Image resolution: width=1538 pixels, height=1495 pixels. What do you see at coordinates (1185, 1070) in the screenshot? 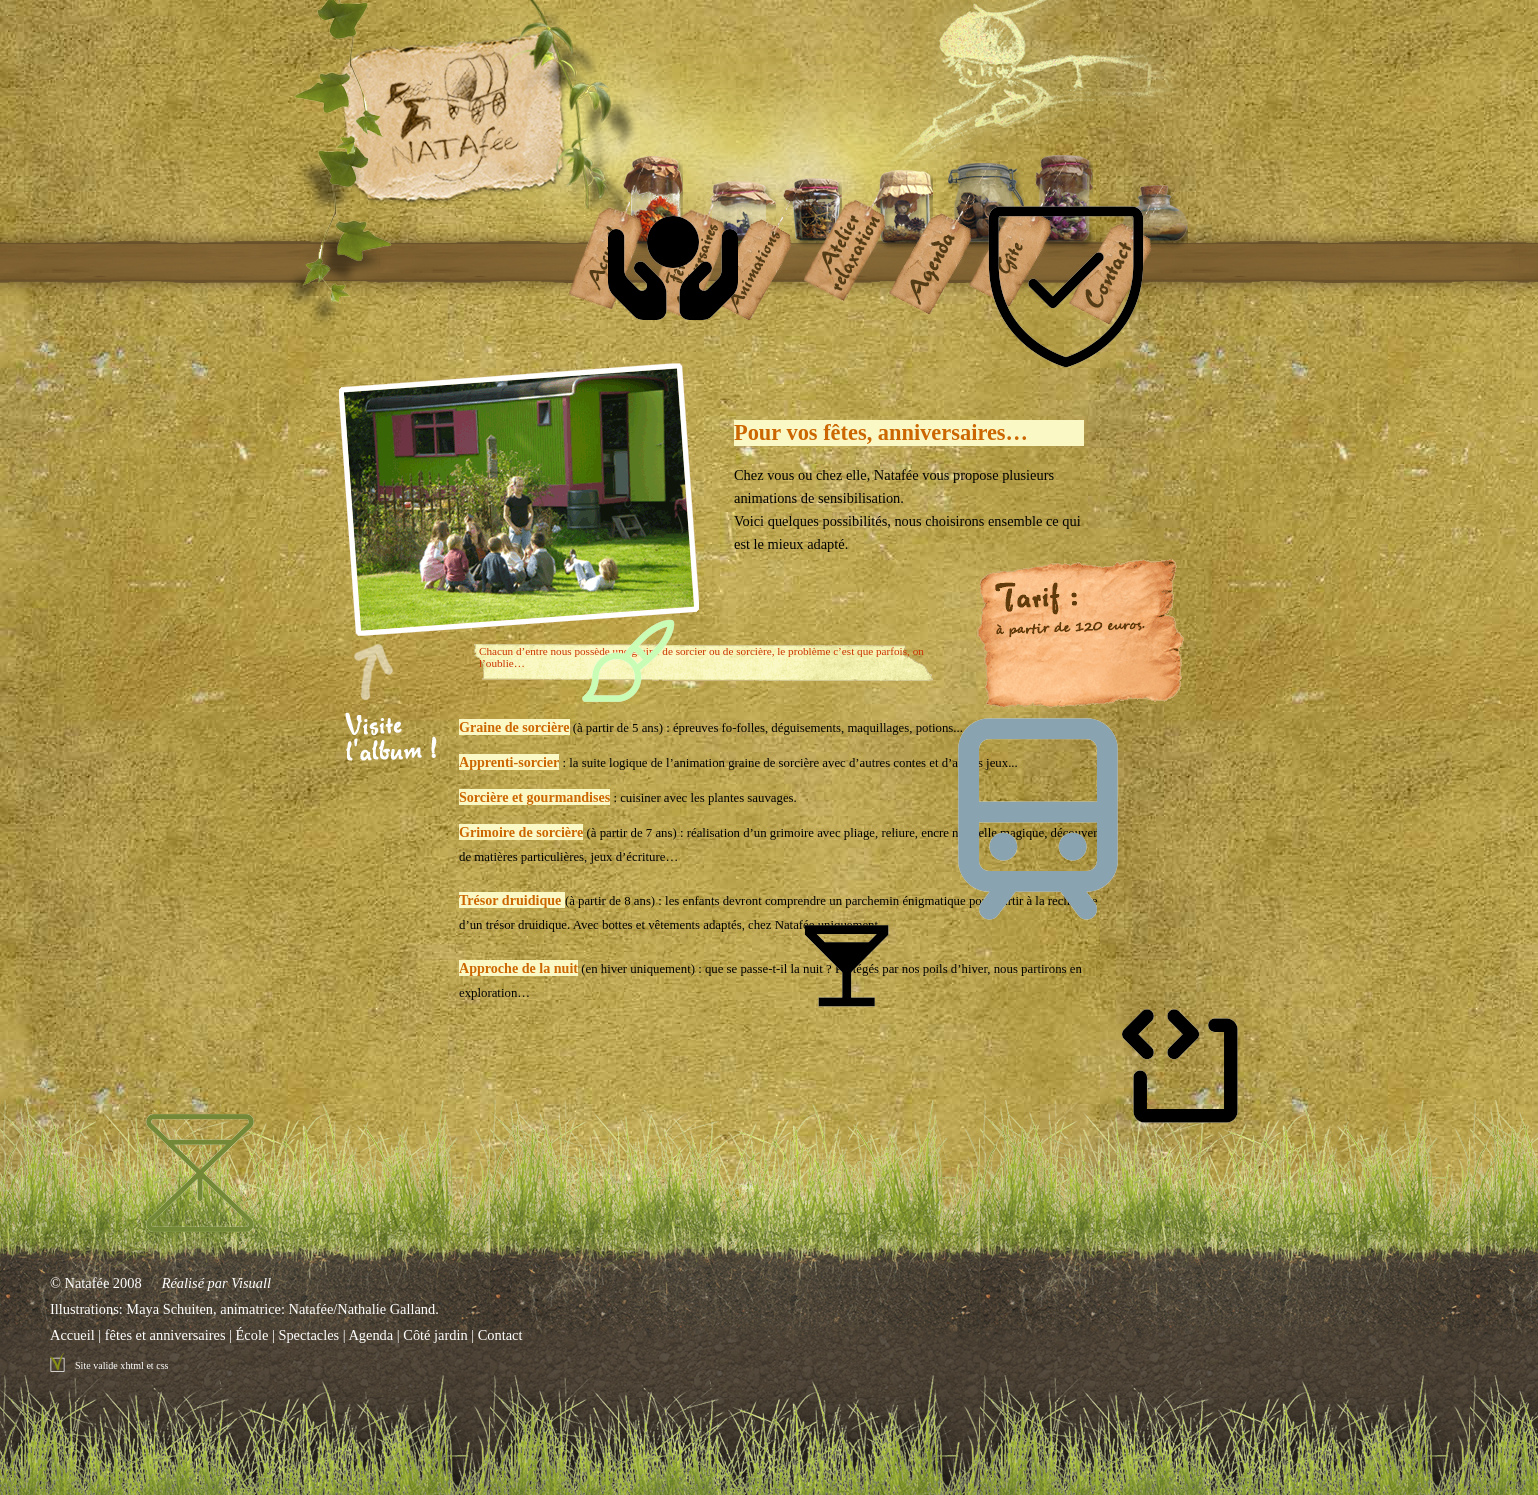
I see `insert a code block or snippet` at bounding box center [1185, 1070].